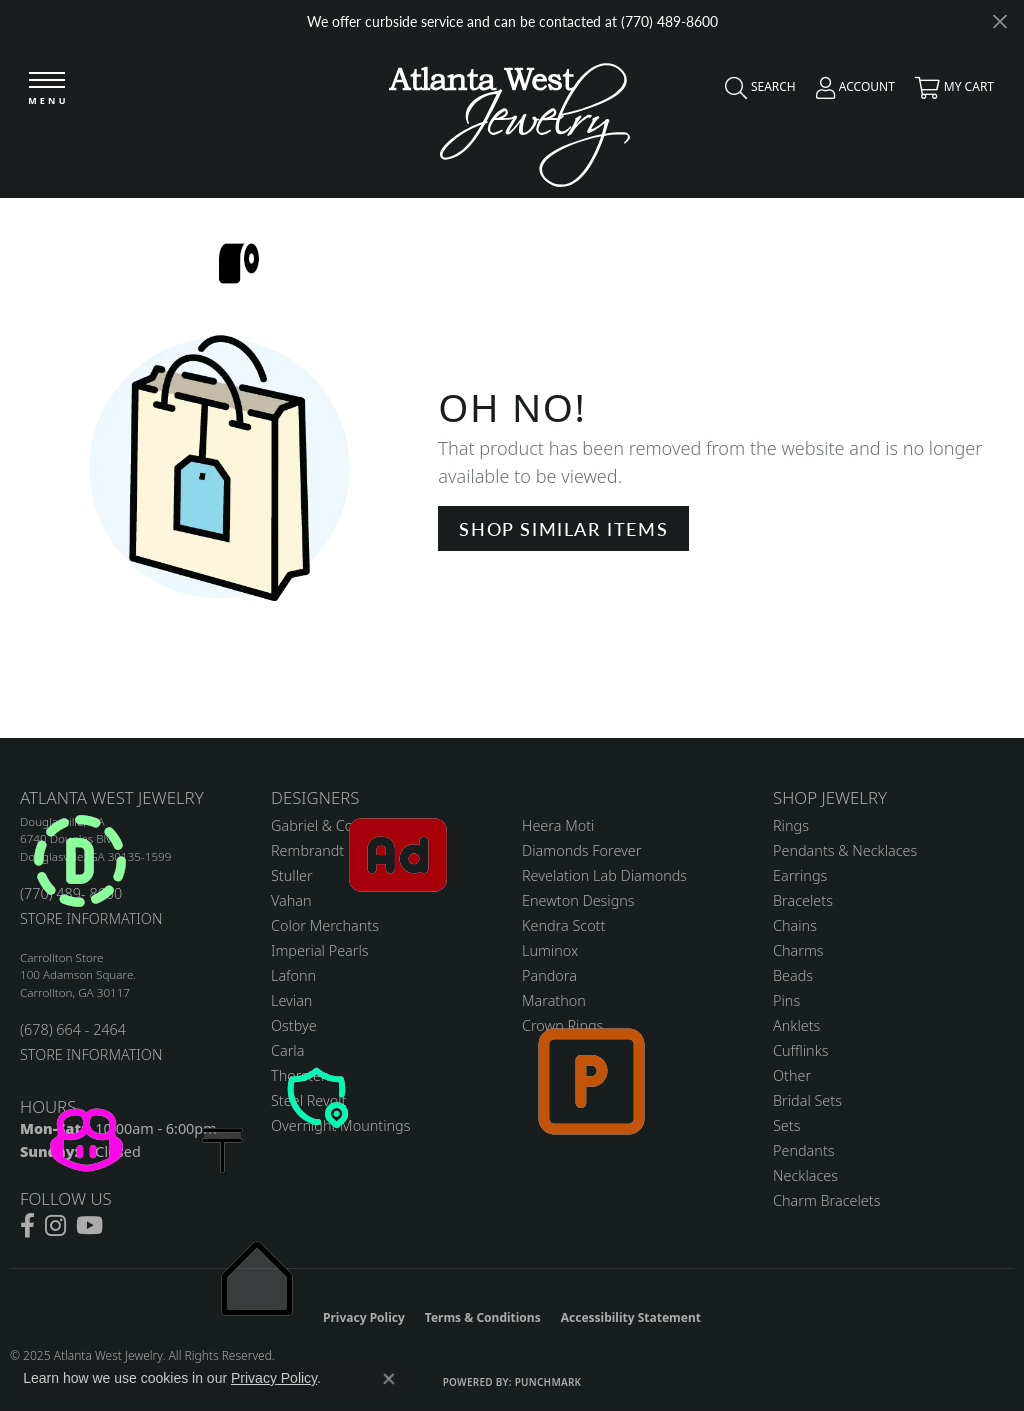  I want to click on indicates an advertisement or sponsored content, so click(398, 855).